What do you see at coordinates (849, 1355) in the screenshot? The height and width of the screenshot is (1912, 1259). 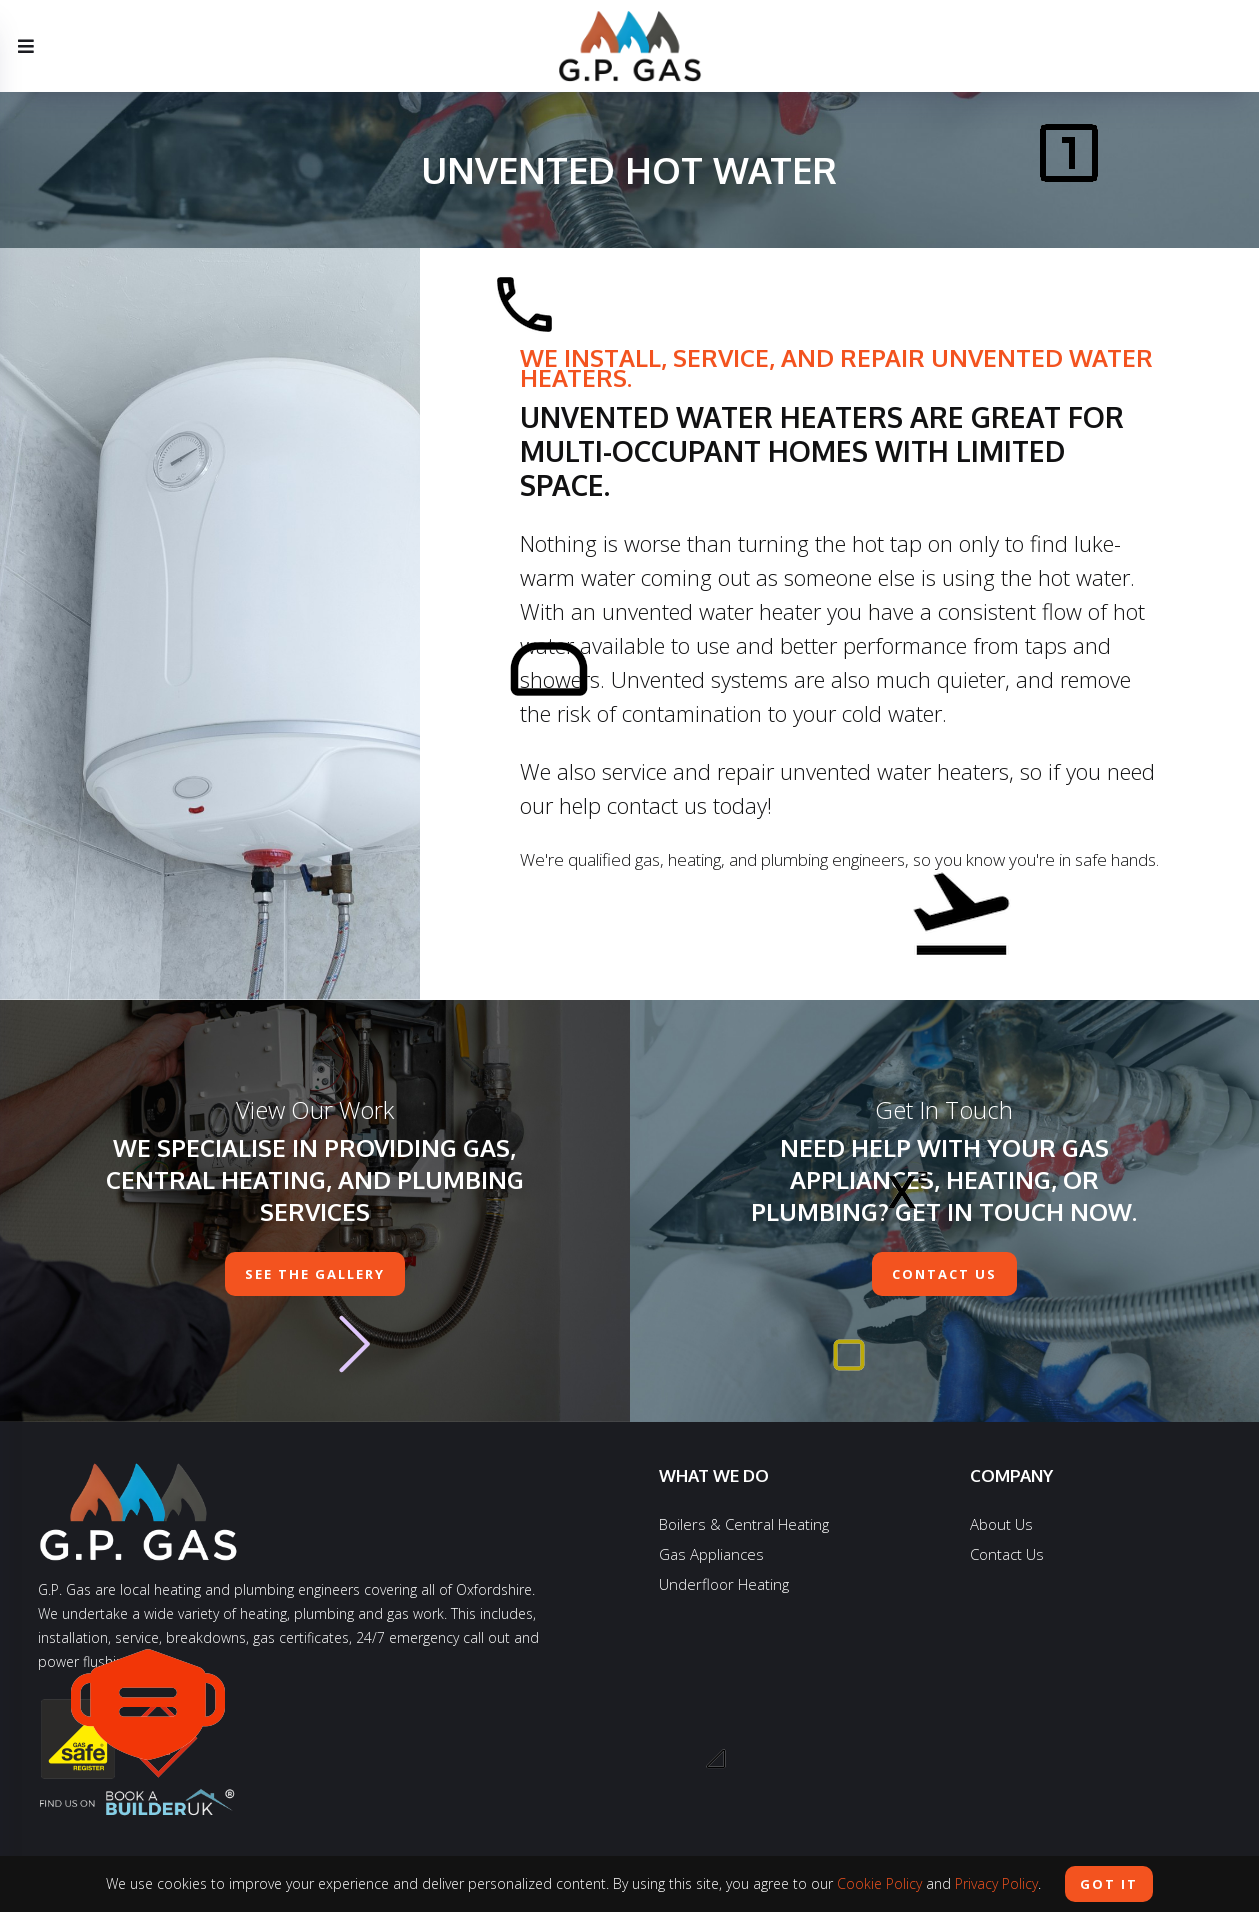 I see `stop media playback` at bounding box center [849, 1355].